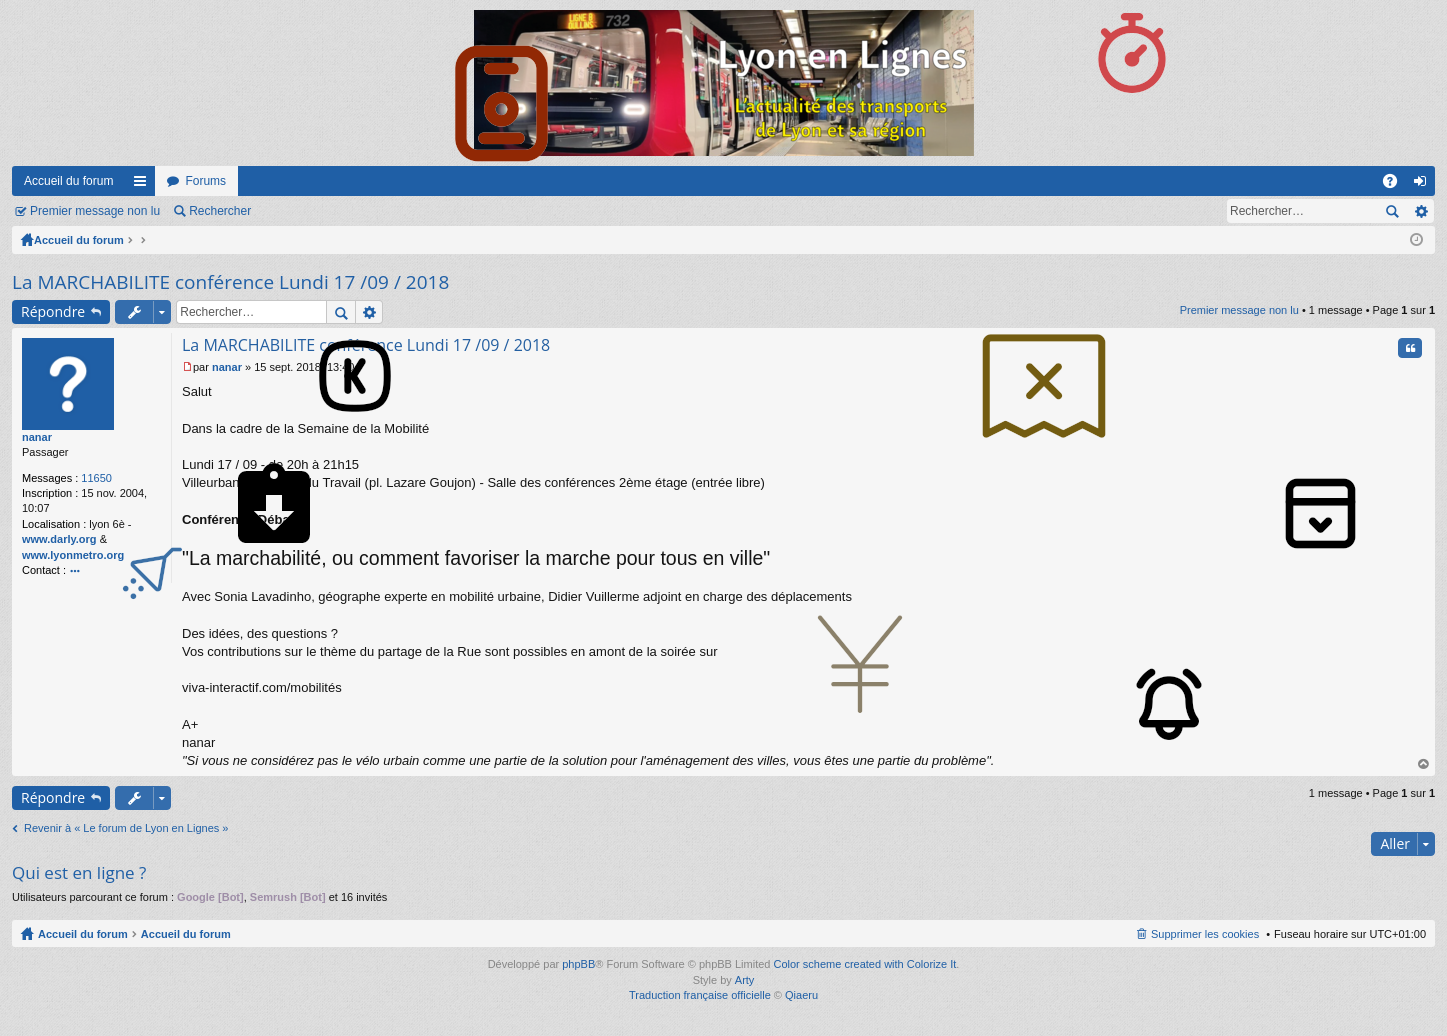  Describe the element at coordinates (1169, 705) in the screenshot. I see `indicates new notifications or alerts` at that location.